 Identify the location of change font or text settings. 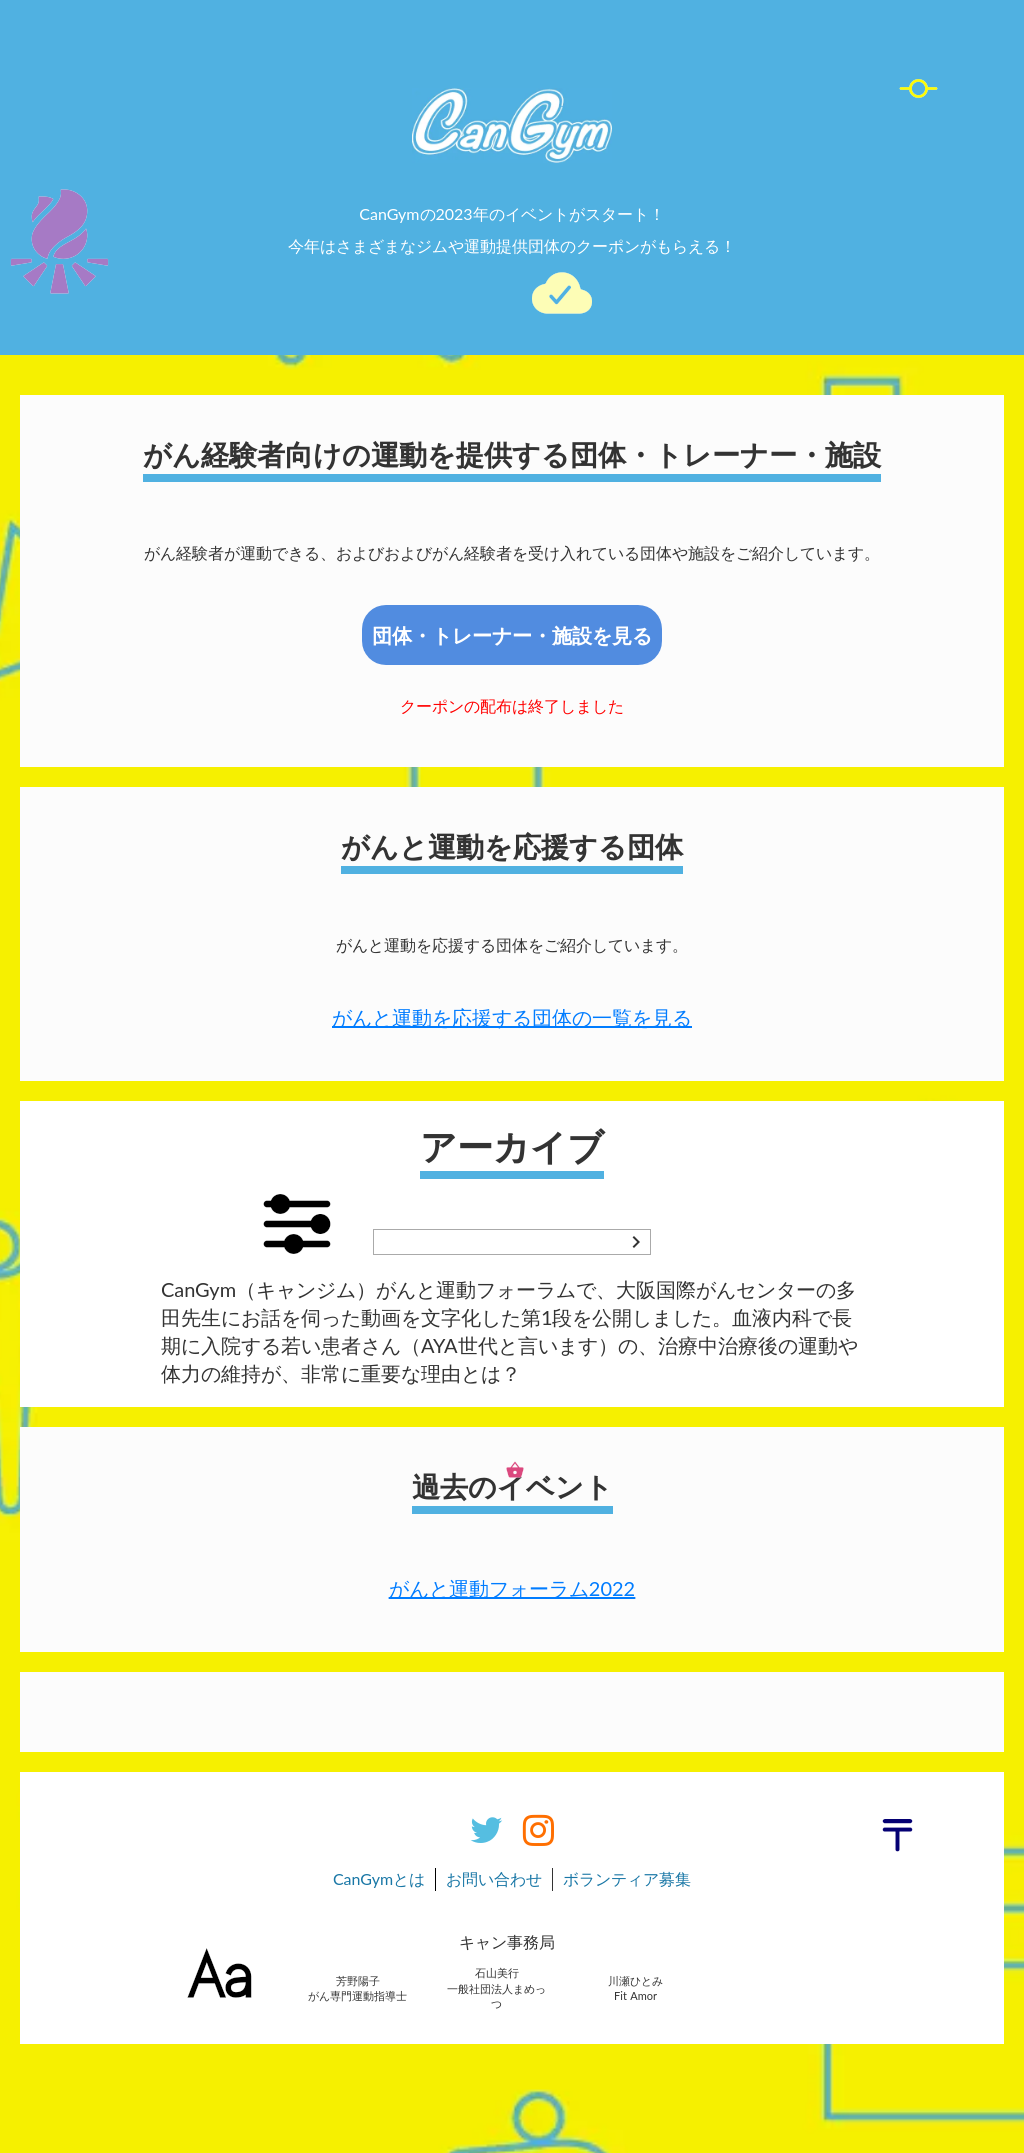
(219, 1974).